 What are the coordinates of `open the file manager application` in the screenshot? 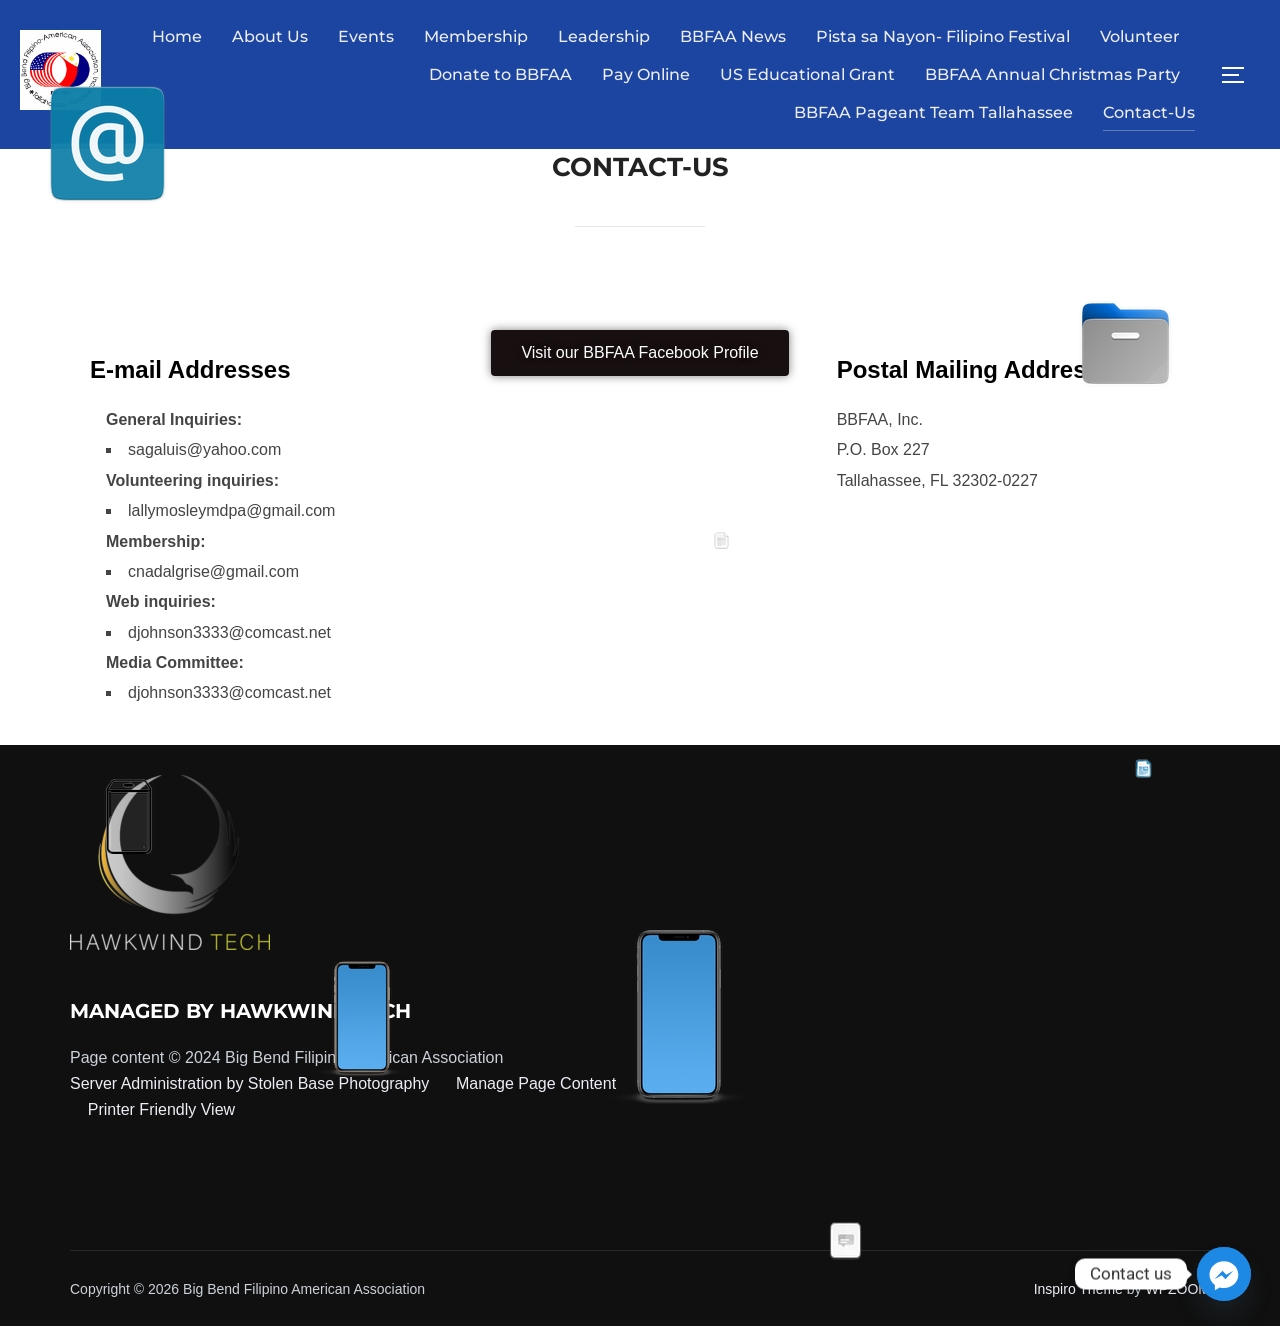 It's located at (1125, 343).